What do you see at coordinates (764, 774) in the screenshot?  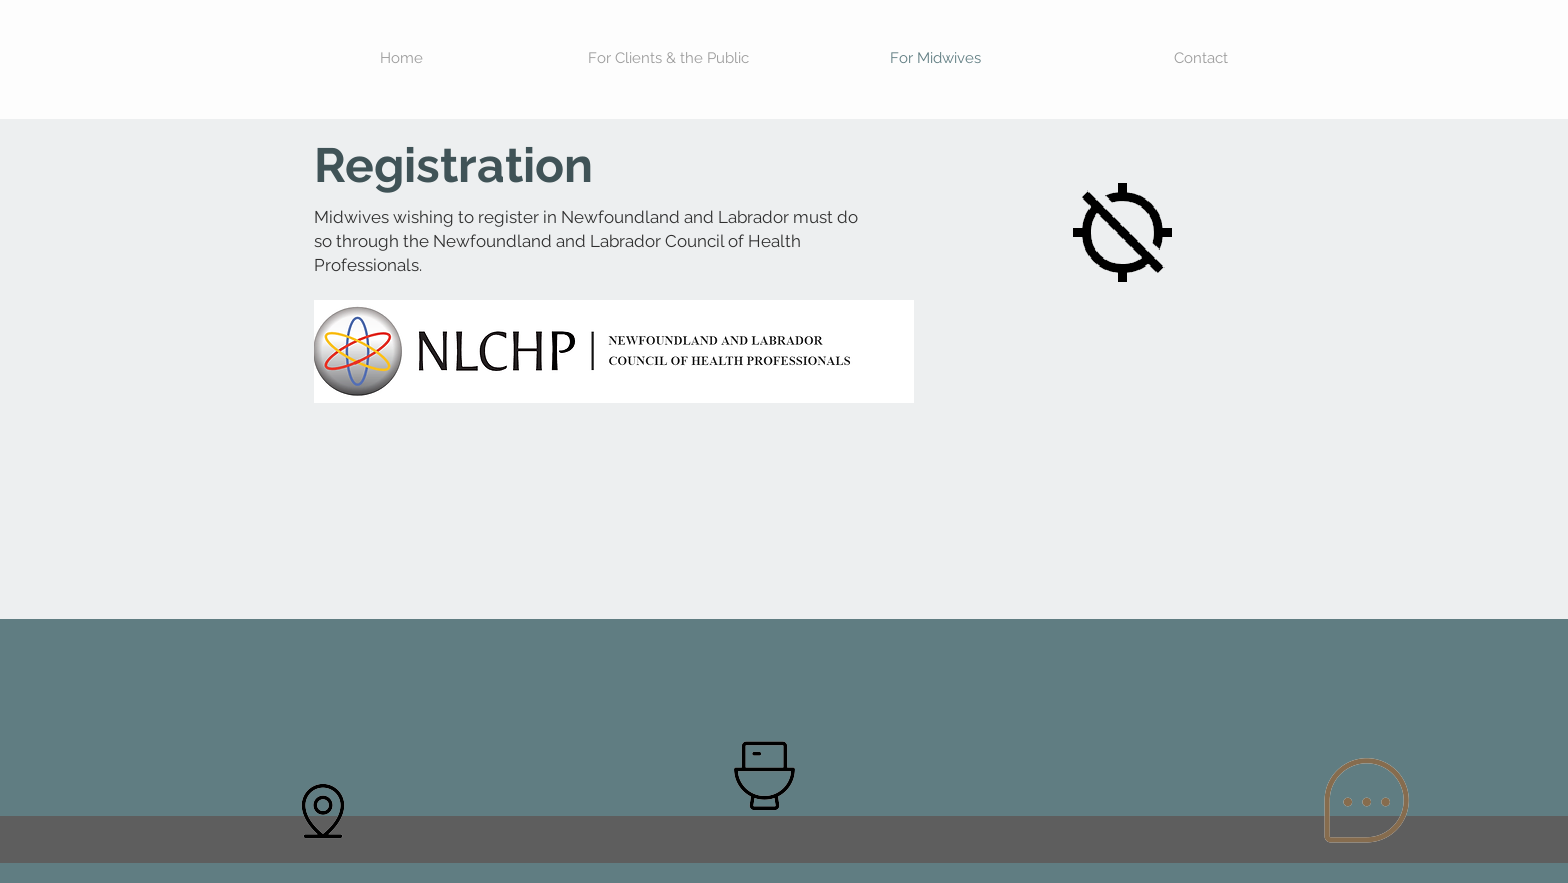 I see `indicates restroom or bathroom location` at bounding box center [764, 774].